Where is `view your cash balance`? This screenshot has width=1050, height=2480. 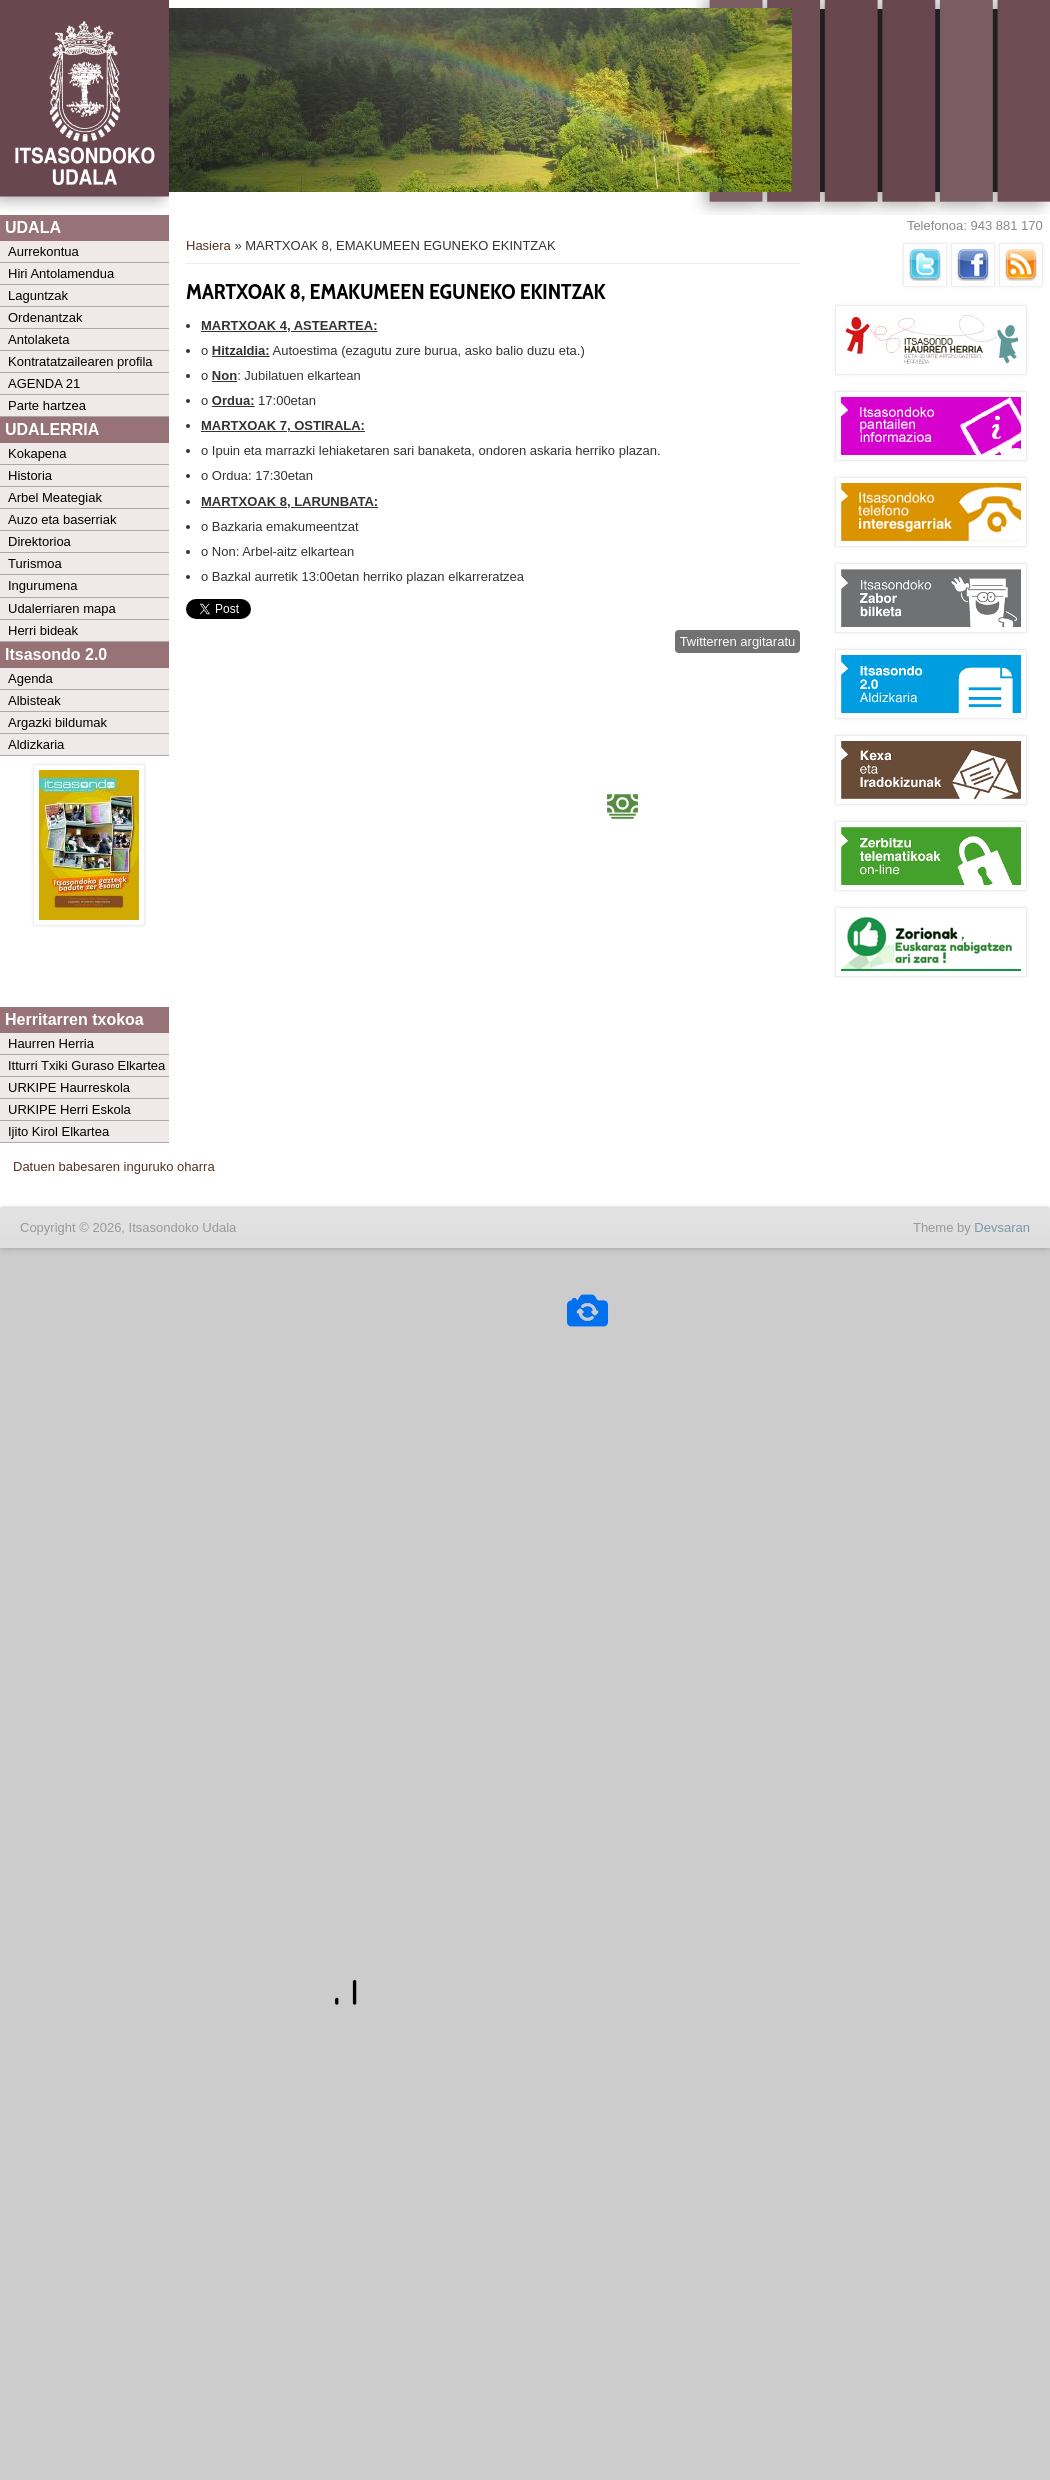
view your cash balance is located at coordinates (622, 806).